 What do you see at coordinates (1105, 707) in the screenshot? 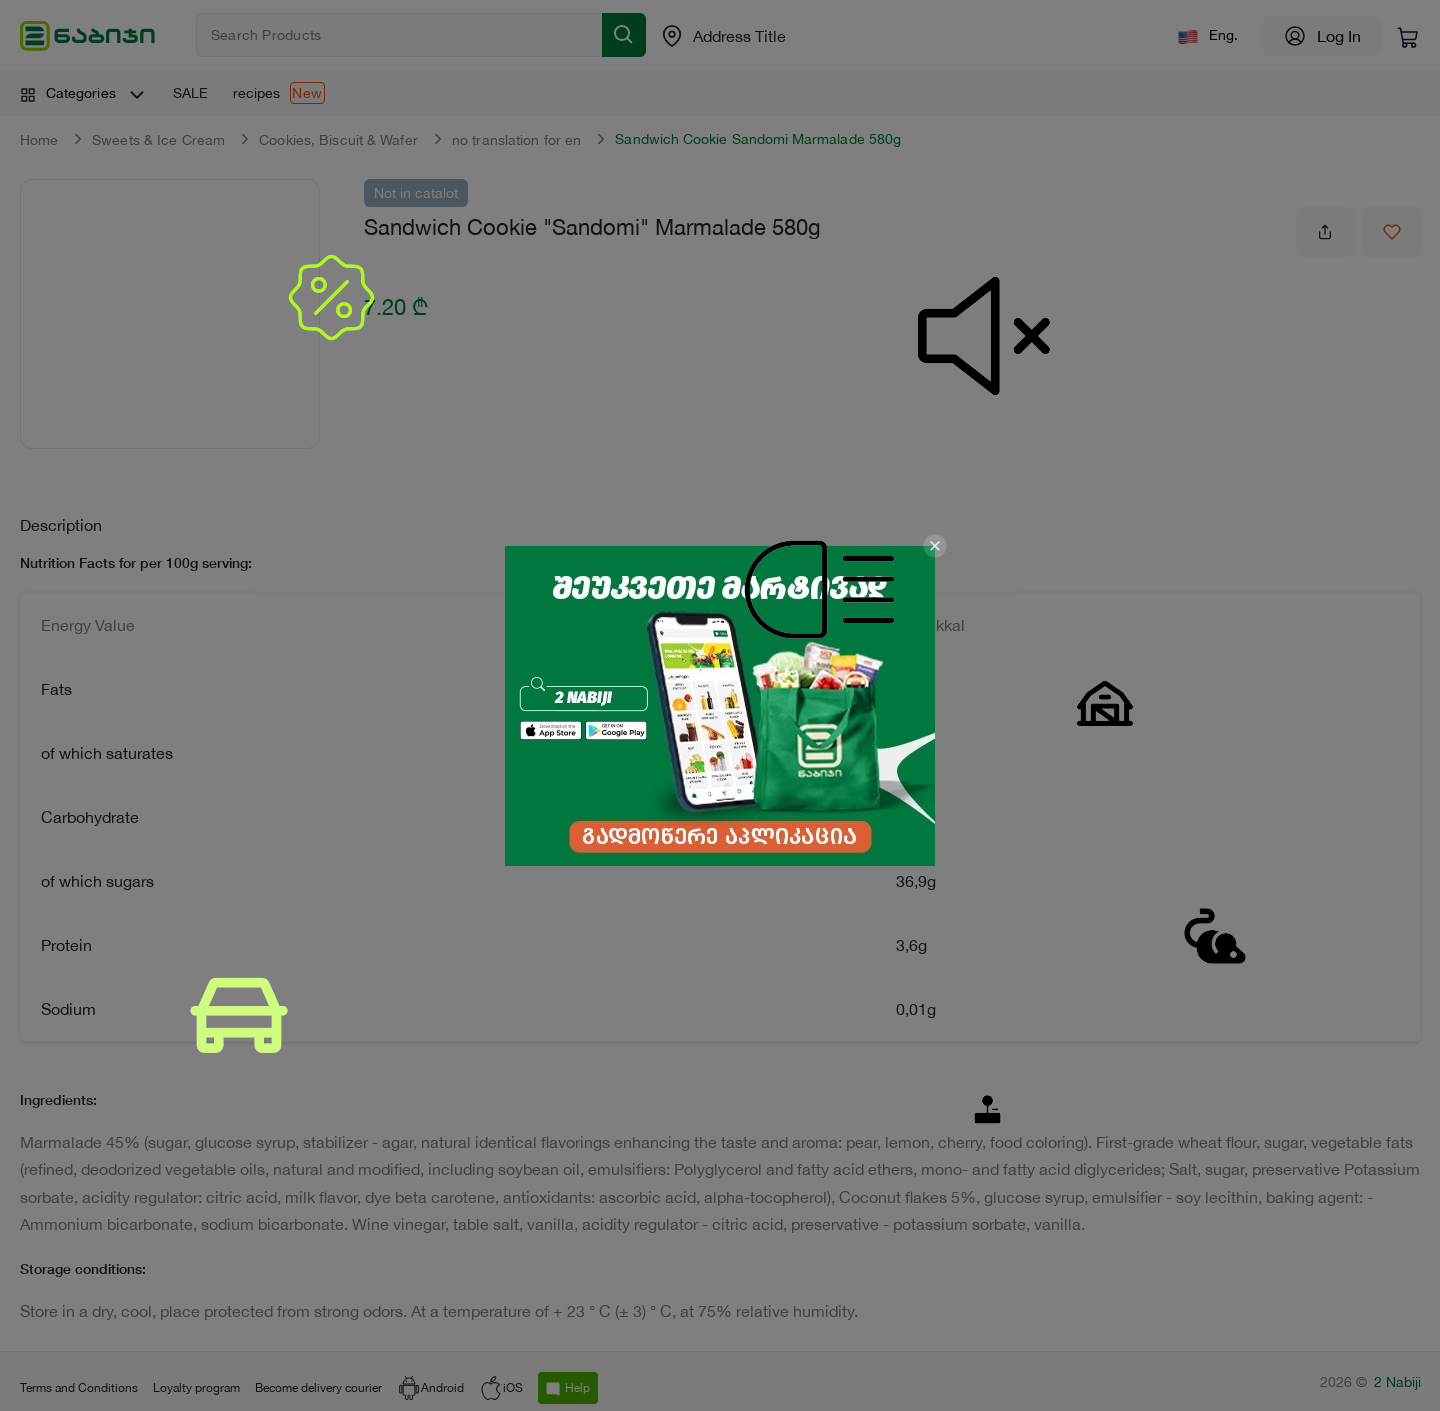
I see `access farm or agricultural settings` at bounding box center [1105, 707].